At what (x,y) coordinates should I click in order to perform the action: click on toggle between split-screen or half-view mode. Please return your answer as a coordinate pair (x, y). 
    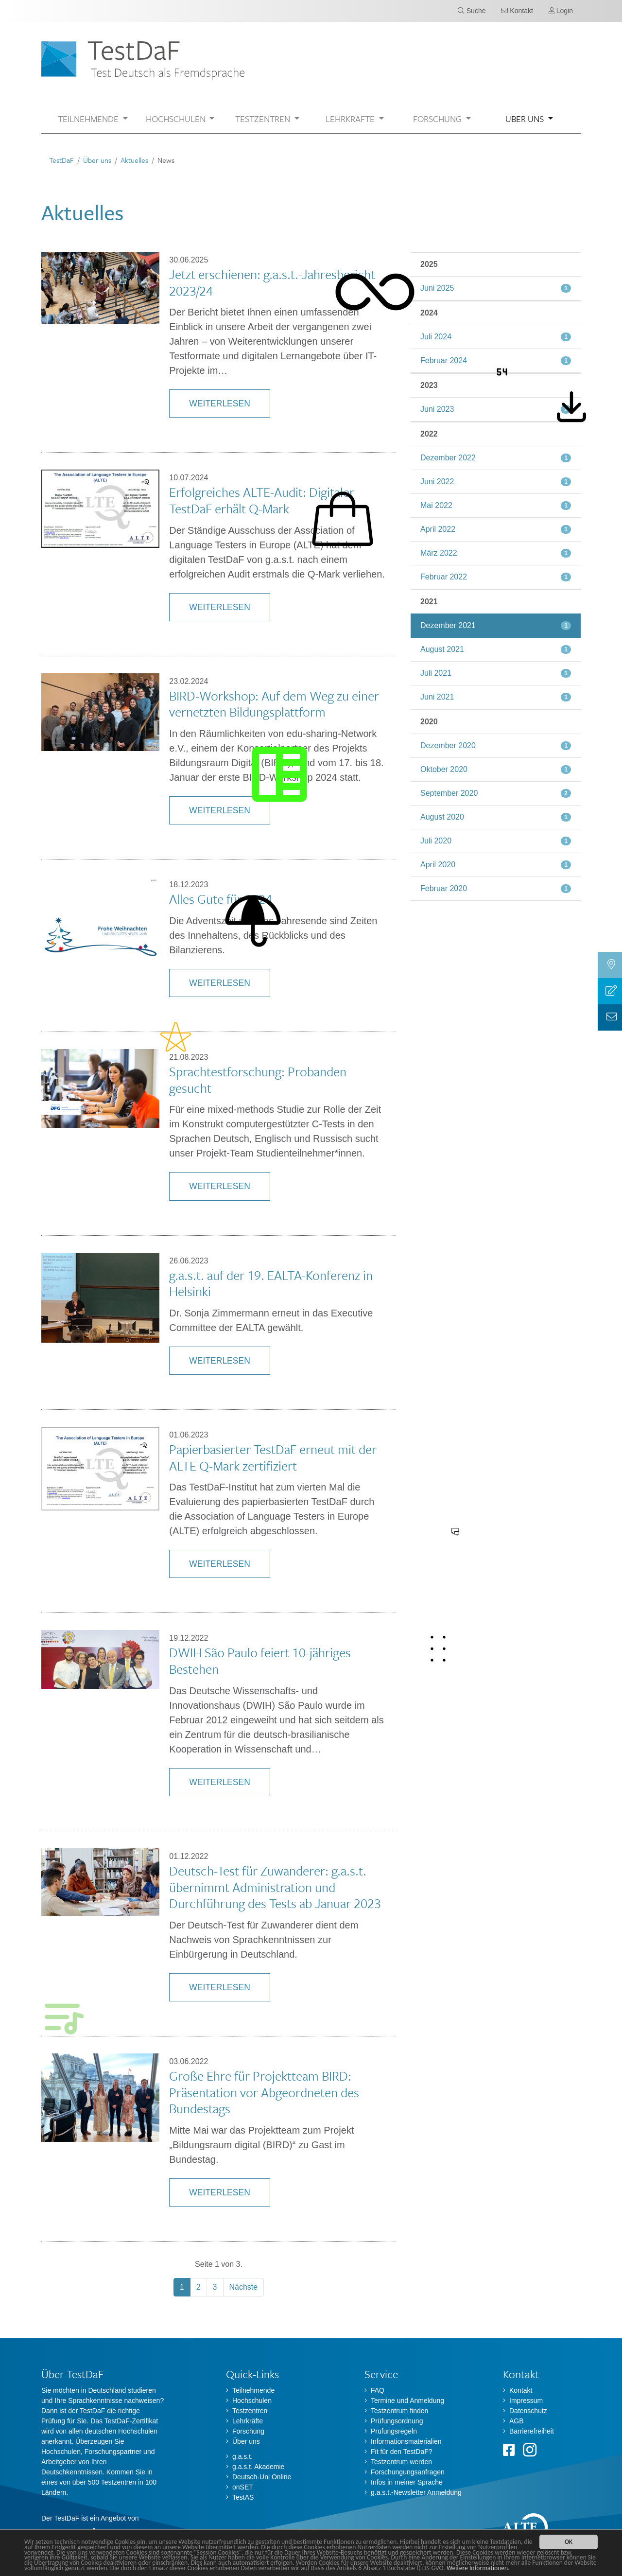
    Looking at the image, I should click on (279, 774).